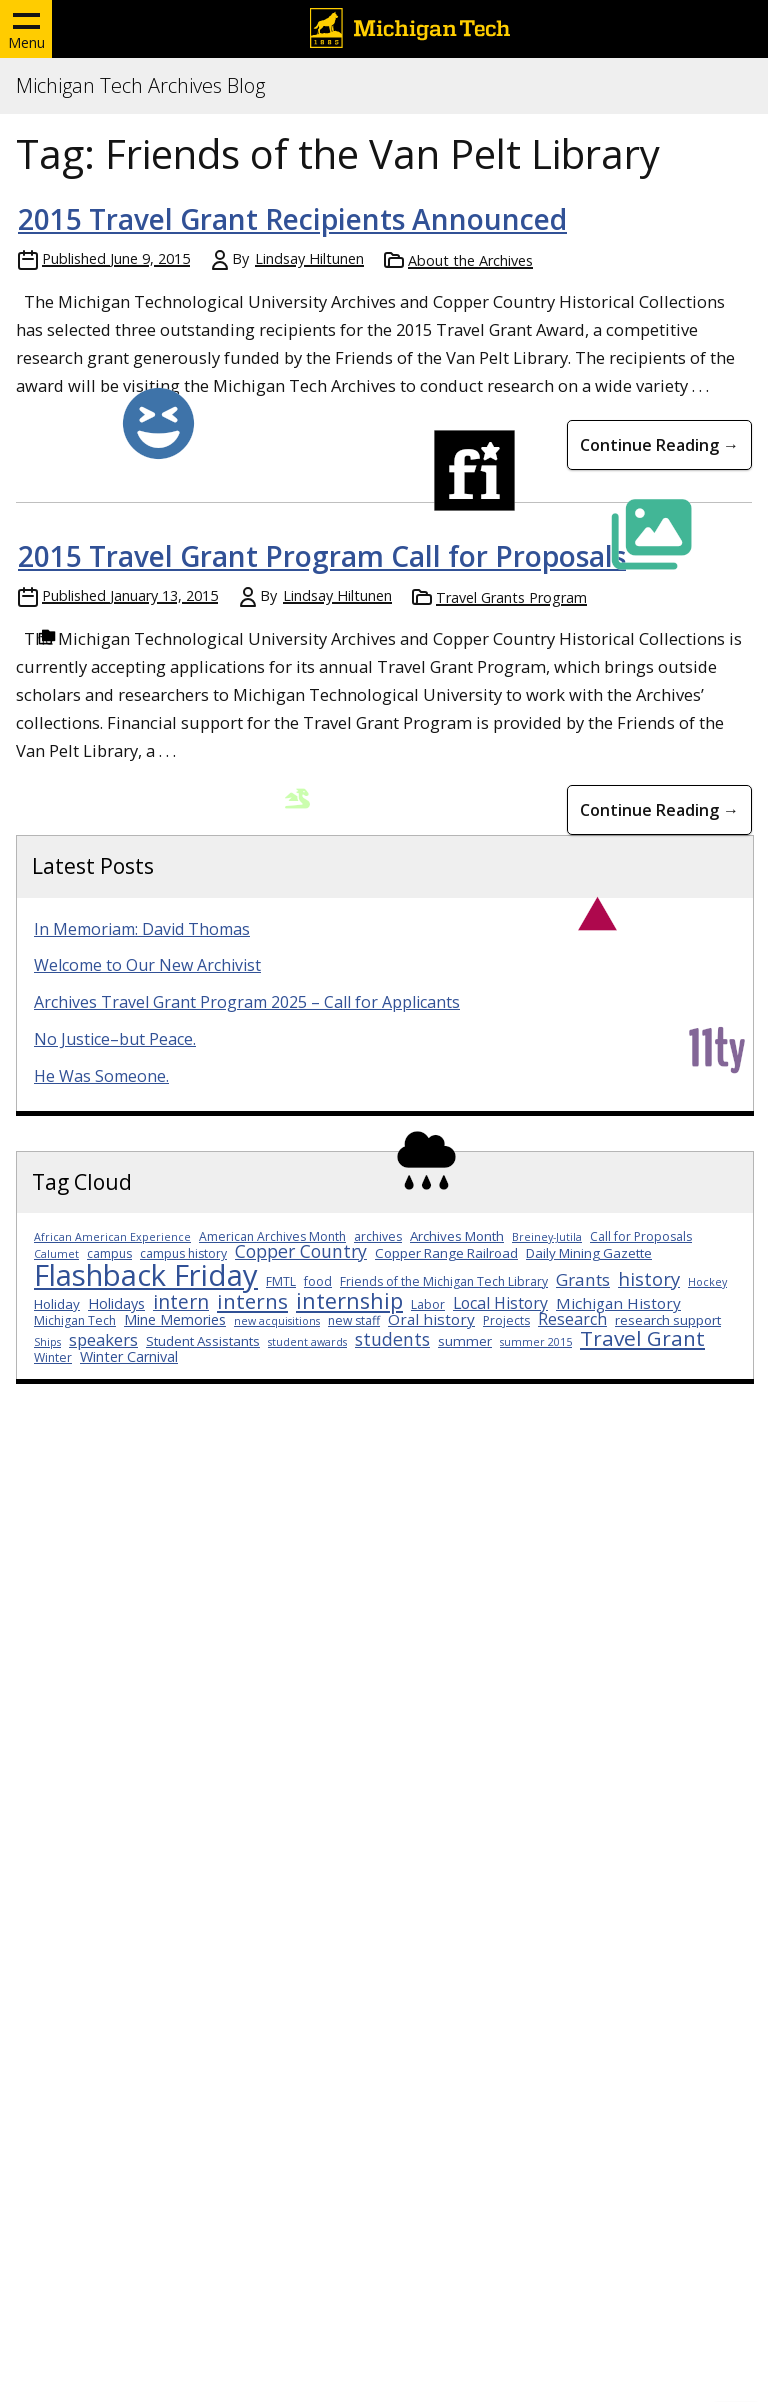  What do you see at coordinates (297, 798) in the screenshot?
I see `access fantasy or gaming content` at bounding box center [297, 798].